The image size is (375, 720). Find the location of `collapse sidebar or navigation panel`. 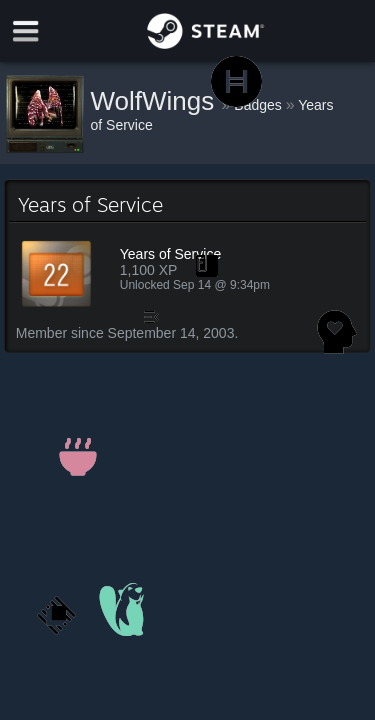

collapse sidebar or navigation panel is located at coordinates (151, 317).